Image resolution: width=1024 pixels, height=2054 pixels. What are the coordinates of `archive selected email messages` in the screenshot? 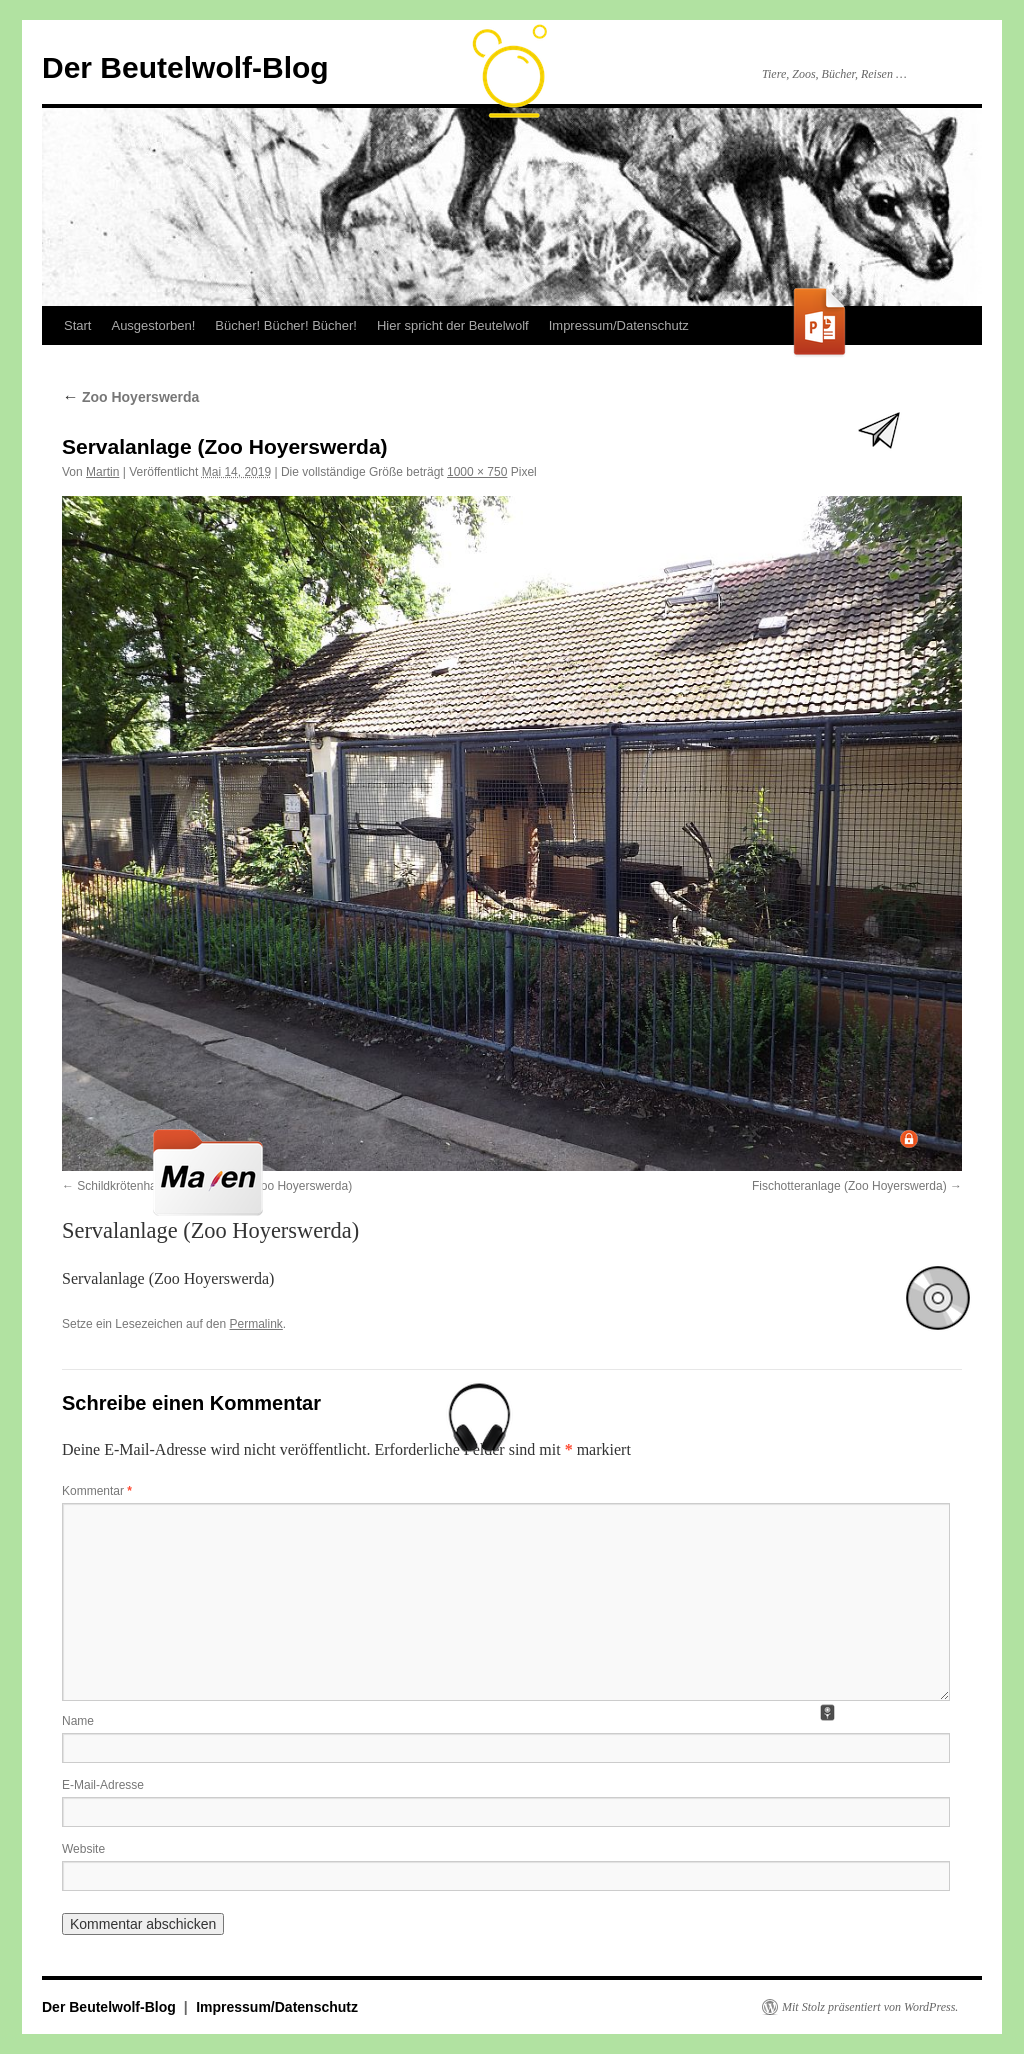 It's located at (827, 1712).